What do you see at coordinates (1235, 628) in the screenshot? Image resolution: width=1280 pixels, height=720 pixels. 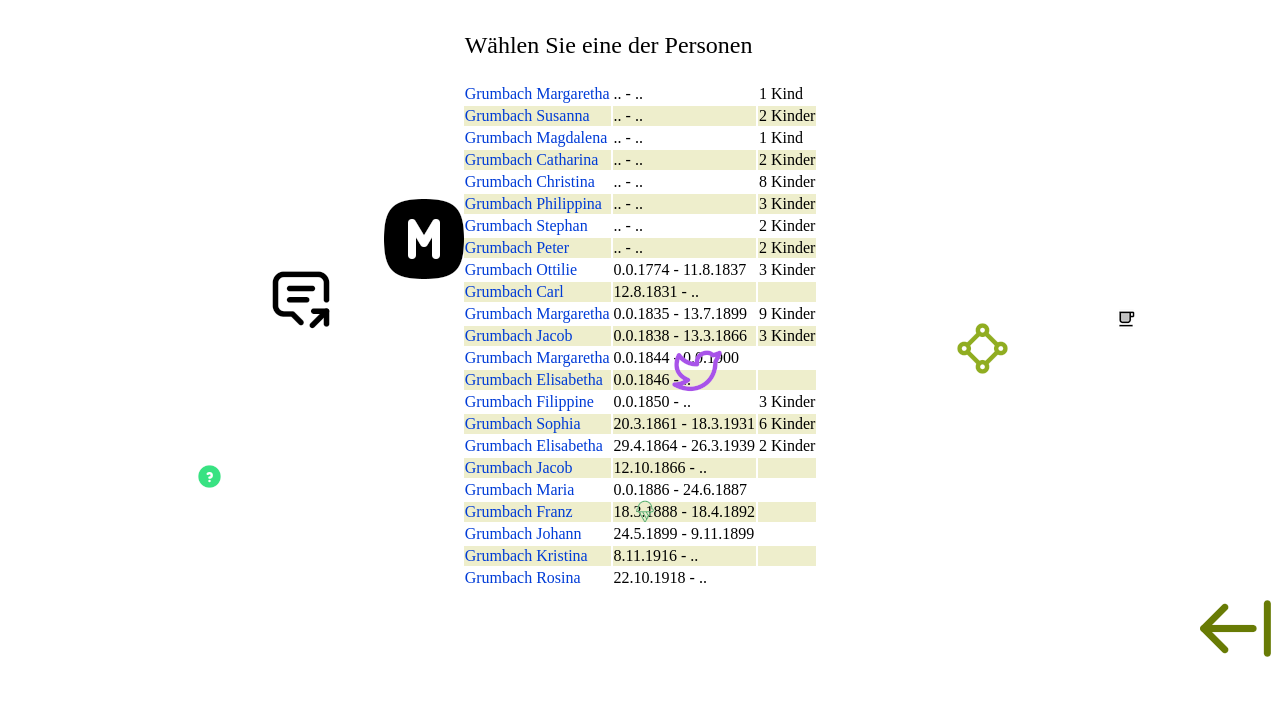 I see `navigate back to previous screen` at bounding box center [1235, 628].